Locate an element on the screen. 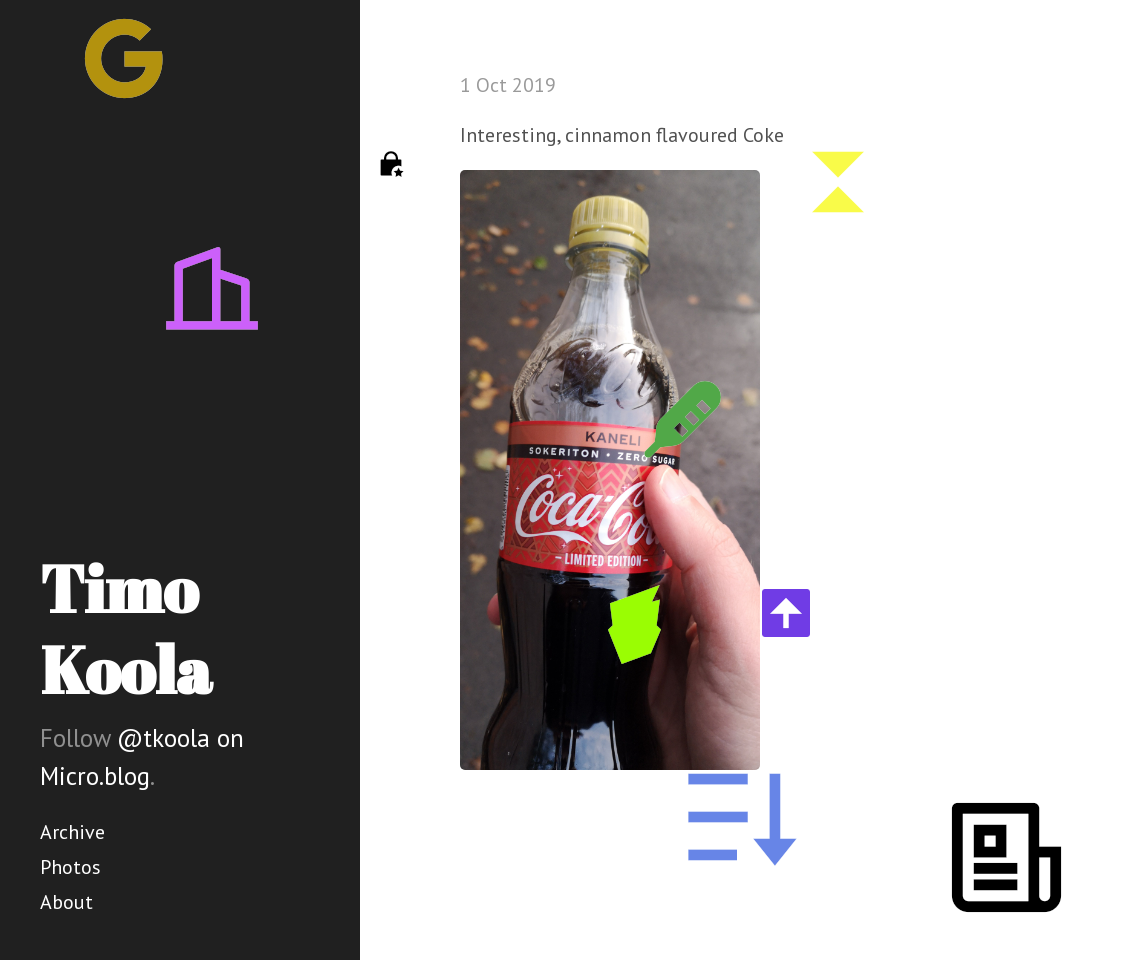  check temperature or health status is located at coordinates (682, 420).